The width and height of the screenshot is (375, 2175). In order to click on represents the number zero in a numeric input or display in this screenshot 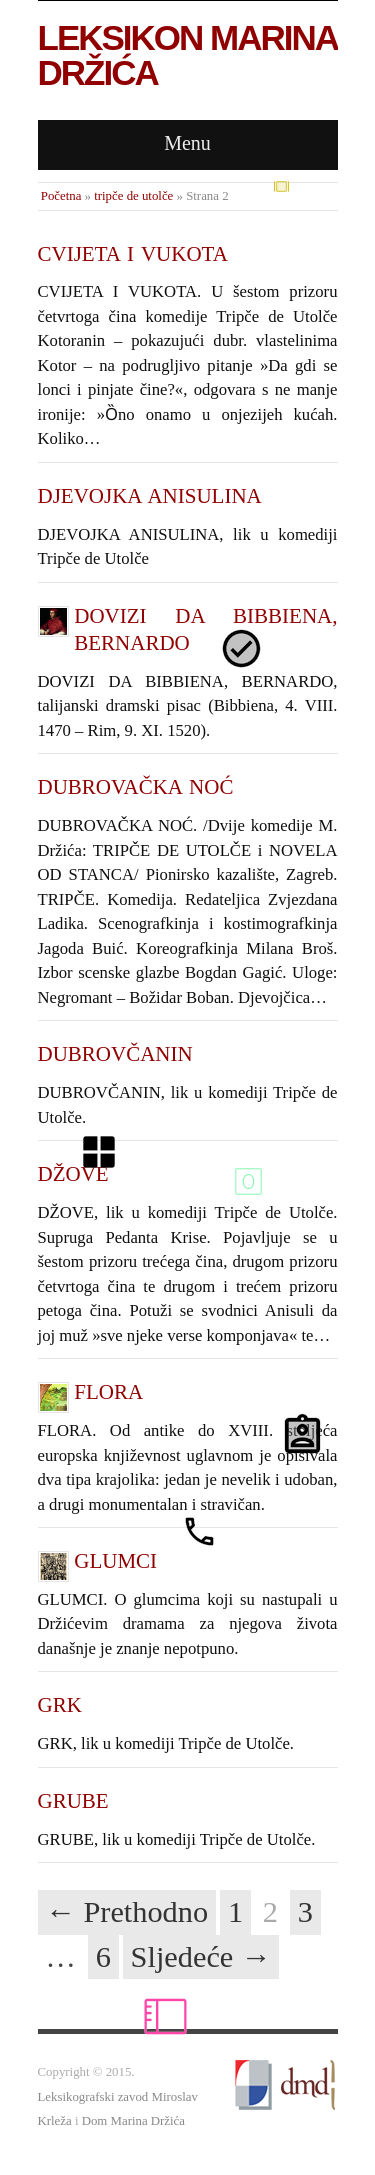, I will do `click(248, 1181)`.